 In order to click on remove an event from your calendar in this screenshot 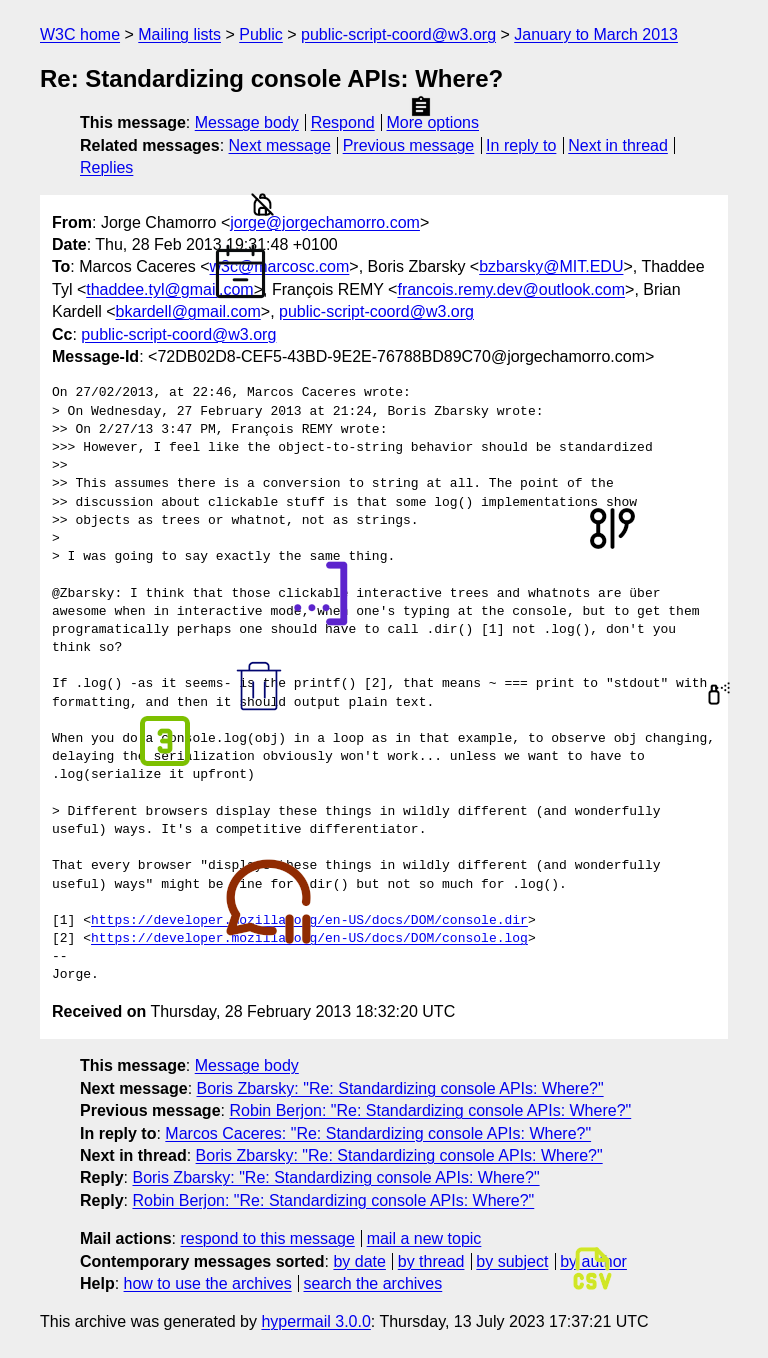, I will do `click(240, 273)`.